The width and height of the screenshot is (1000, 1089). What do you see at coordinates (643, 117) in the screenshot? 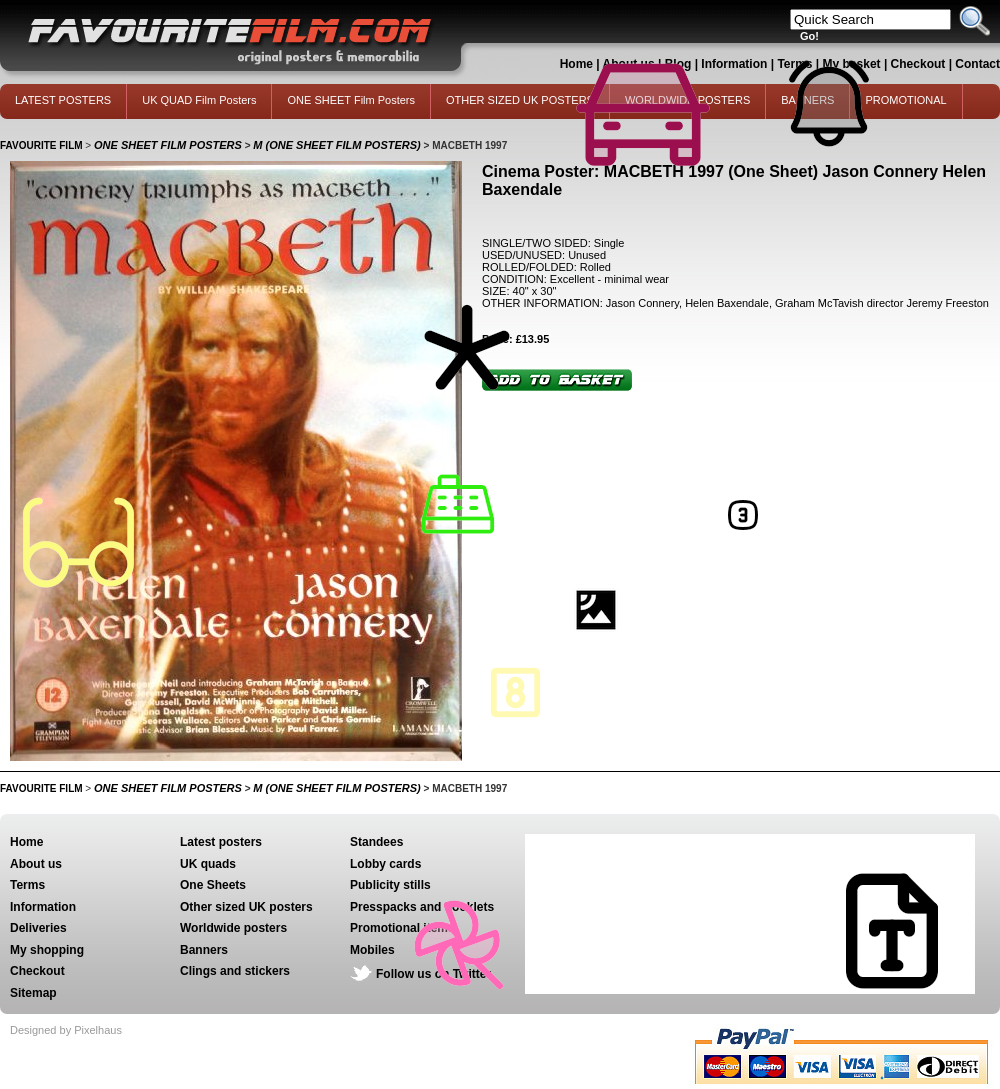
I see `access vehicle or car-related features` at bounding box center [643, 117].